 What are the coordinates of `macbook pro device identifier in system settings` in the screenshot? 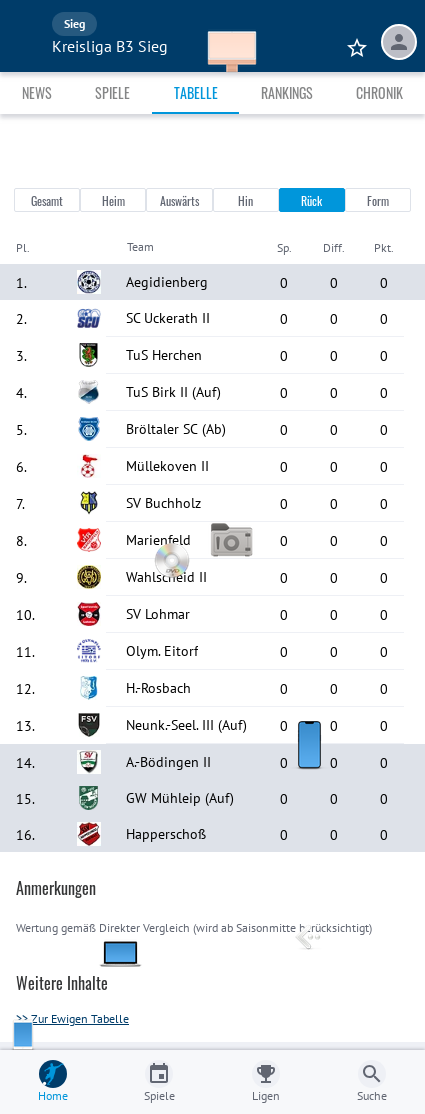 It's located at (120, 952).